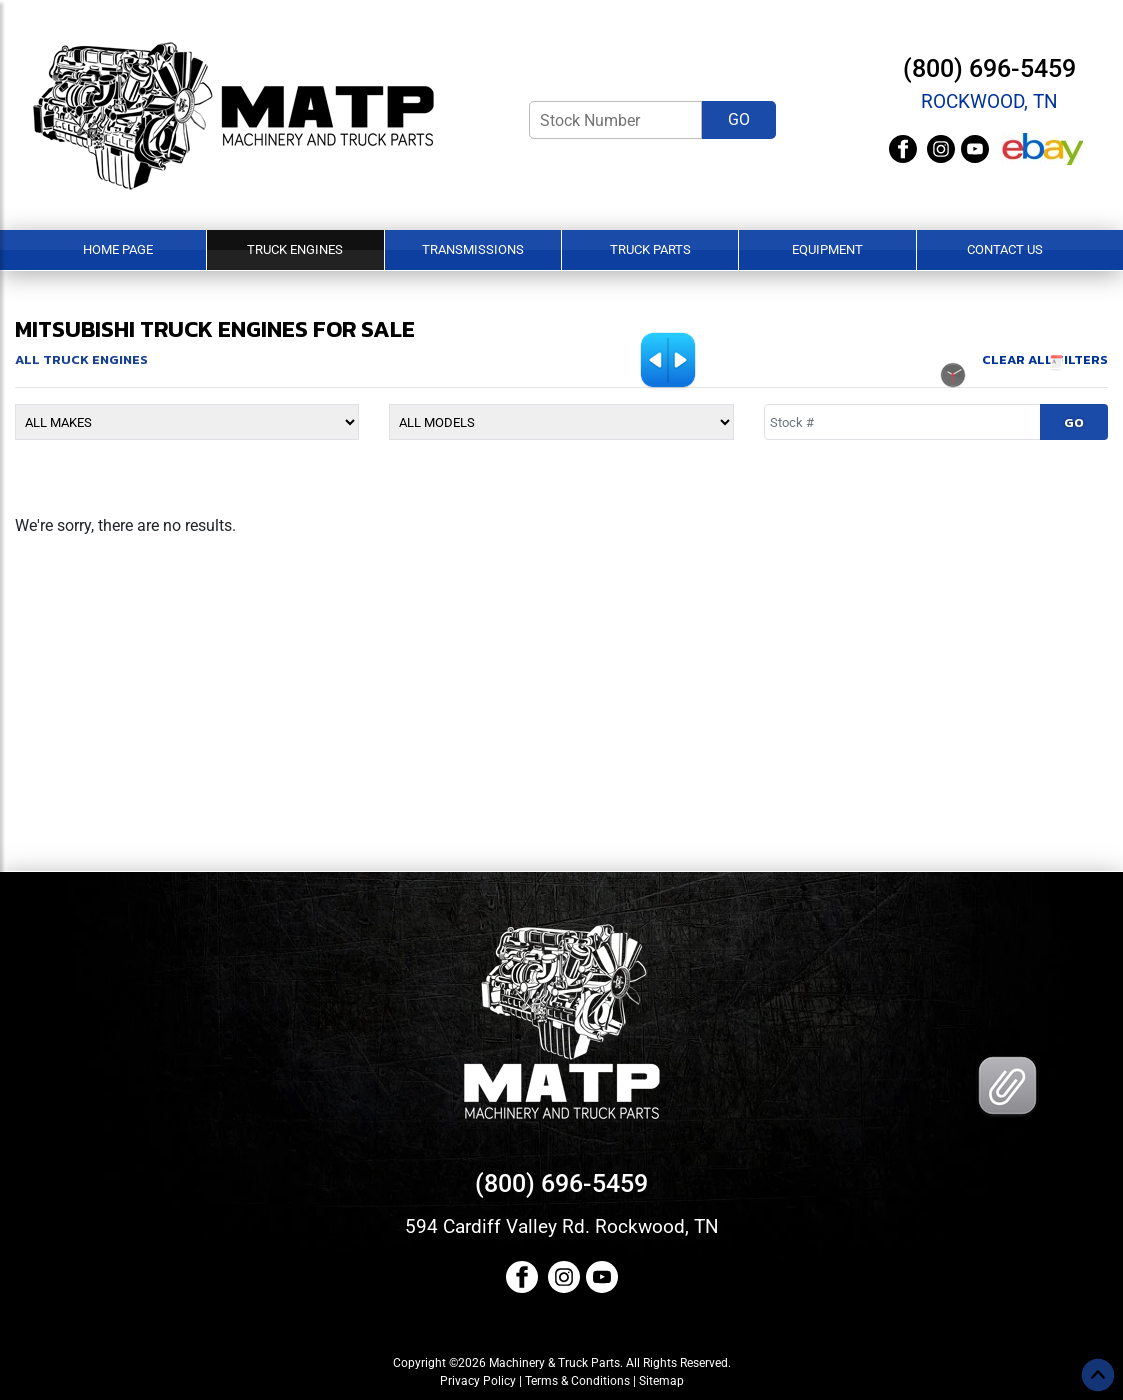 The image size is (1123, 1400). I want to click on xfce panel separator settings, so click(668, 360).